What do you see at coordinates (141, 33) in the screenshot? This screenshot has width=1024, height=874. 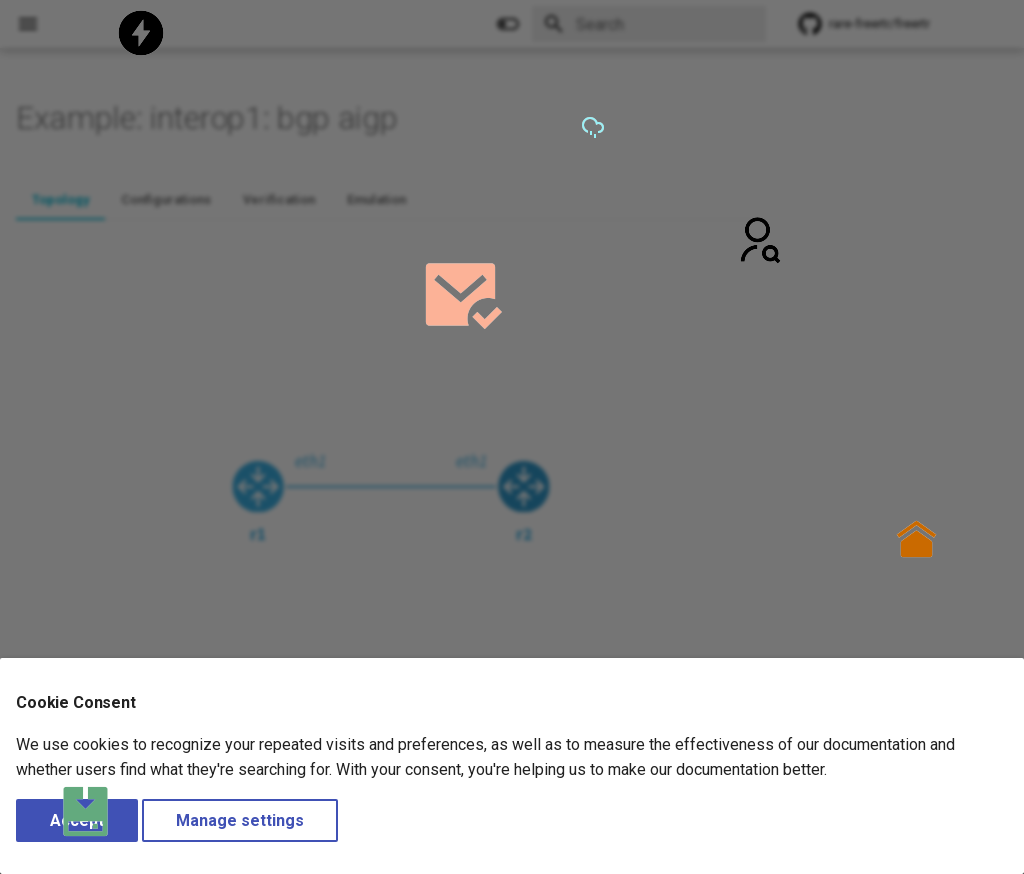 I see `play media from disc drive` at bounding box center [141, 33].